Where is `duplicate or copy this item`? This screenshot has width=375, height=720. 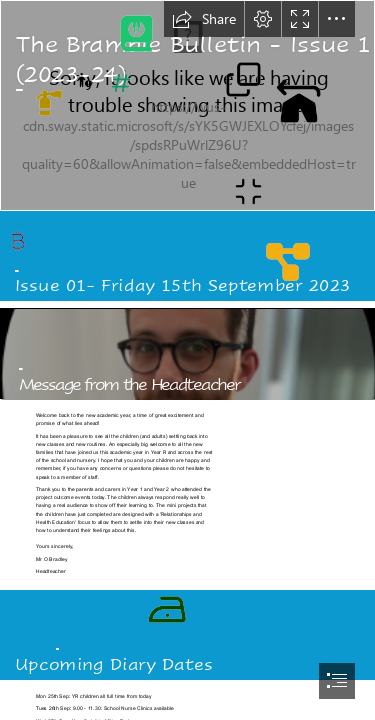
duplicate or copy this item is located at coordinates (243, 79).